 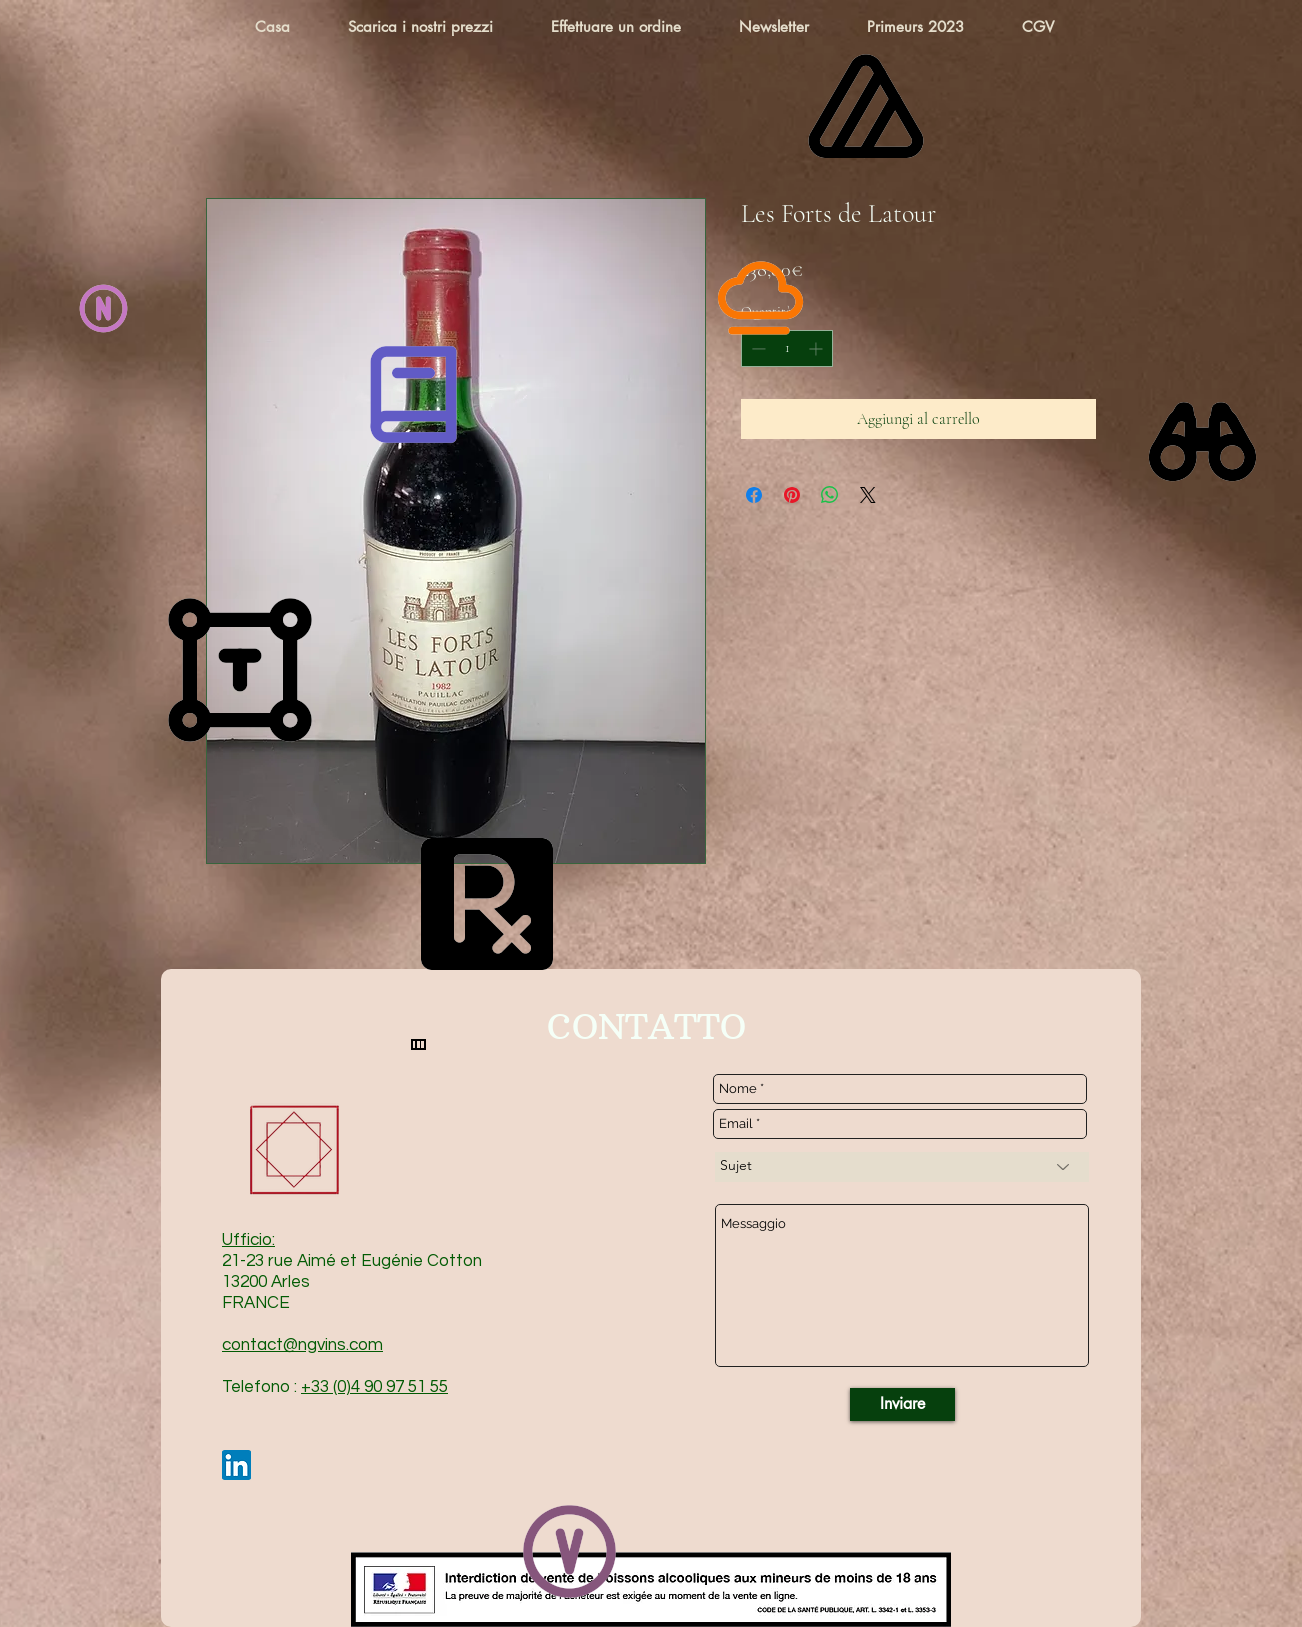 I want to click on indicates a north direction marker on a map or compass, so click(x=103, y=308).